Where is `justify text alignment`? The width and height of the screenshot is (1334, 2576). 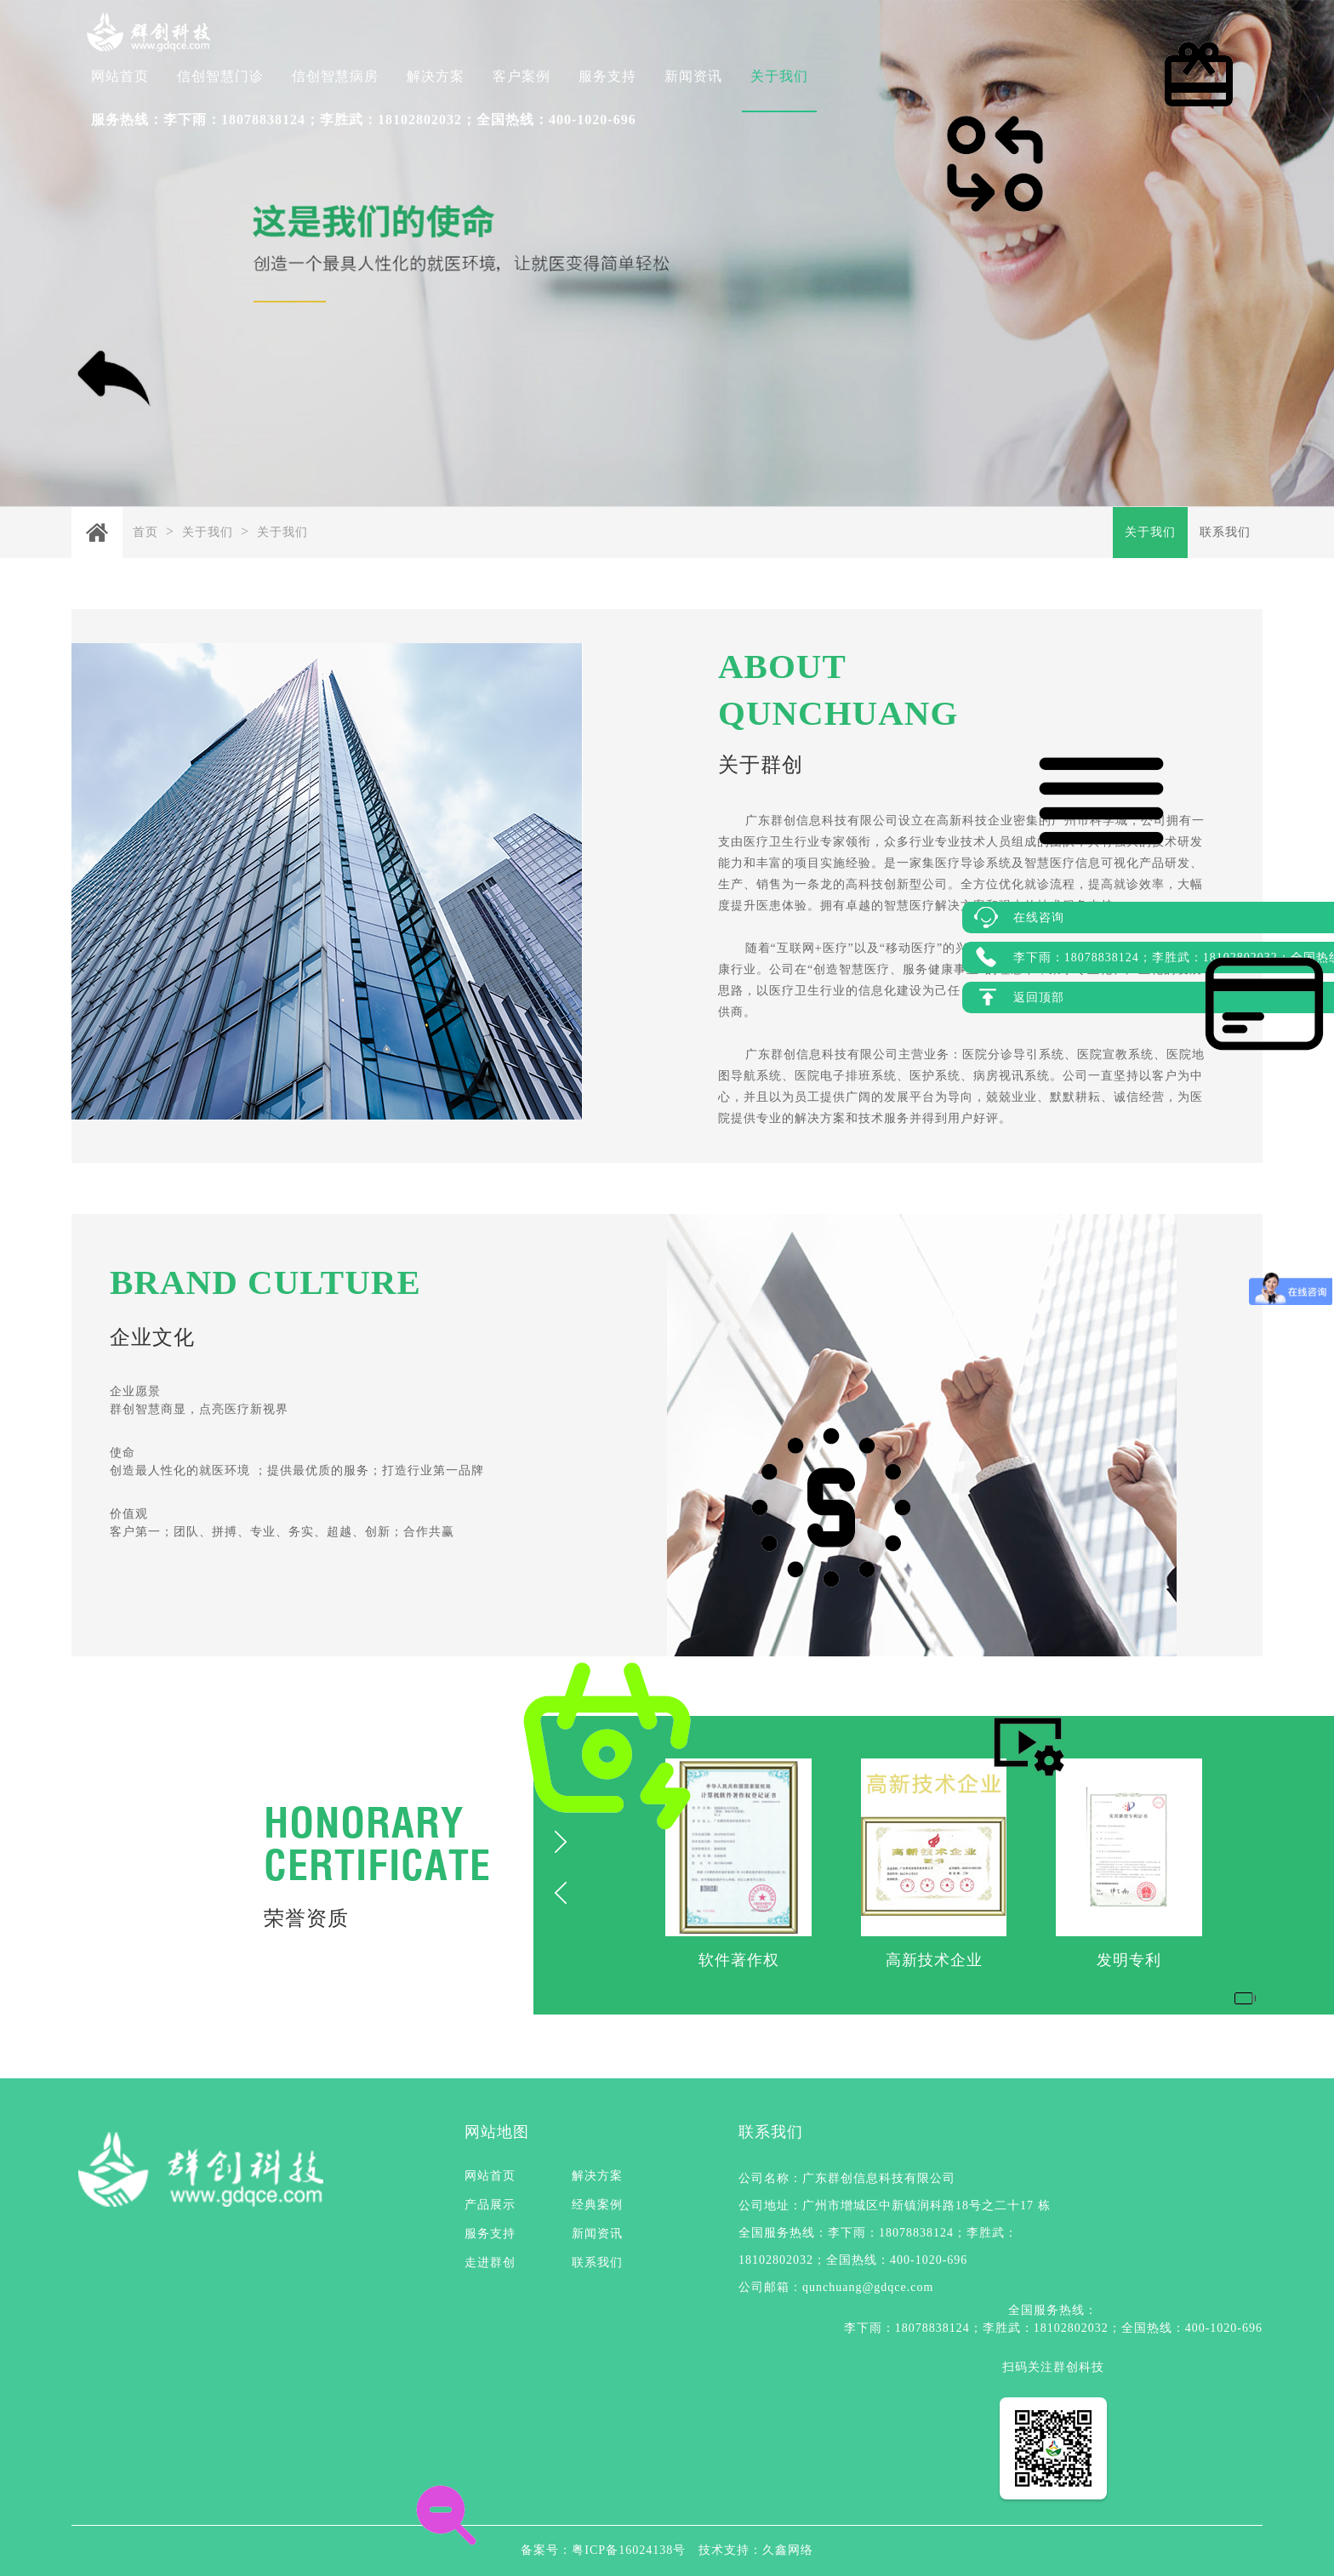
justify text alignment is located at coordinates (1101, 801).